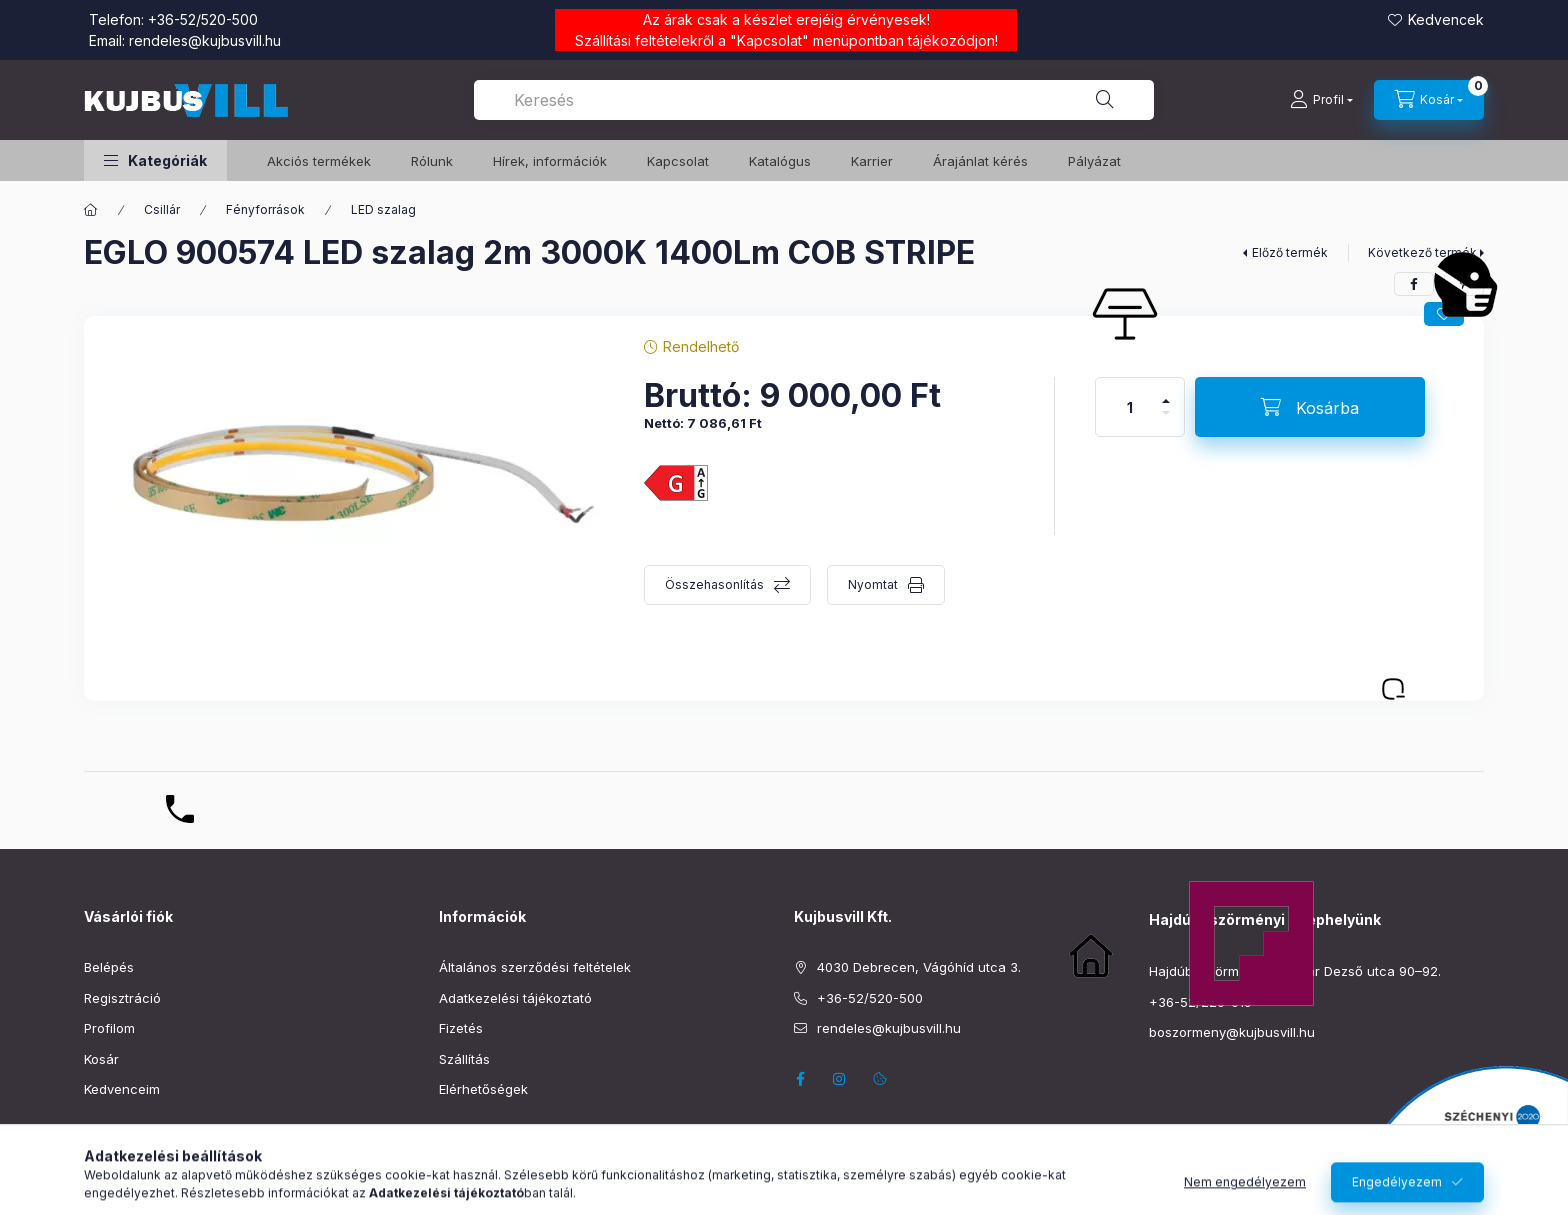  What do you see at coordinates (1125, 314) in the screenshot?
I see `access presentation mode` at bounding box center [1125, 314].